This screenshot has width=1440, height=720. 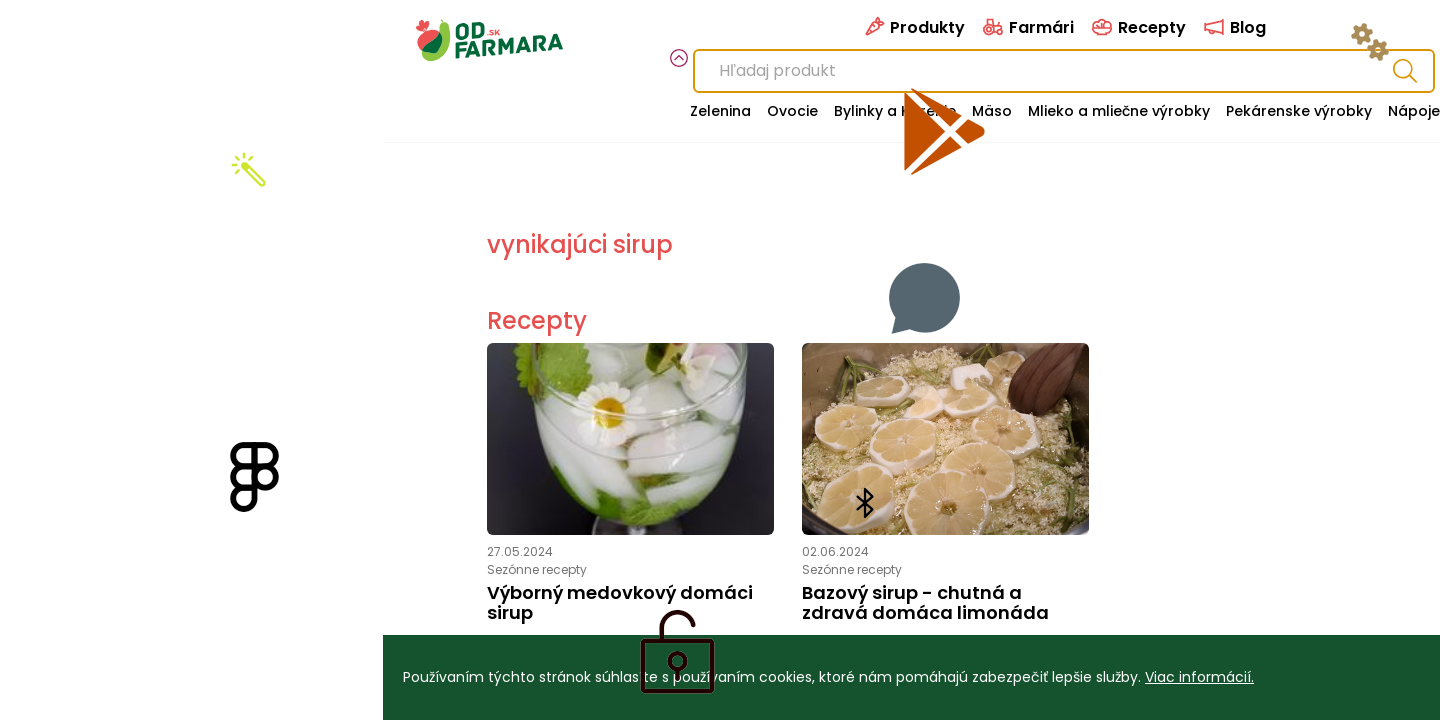 I want to click on unlocked or unsecured state, so click(x=677, y=656).